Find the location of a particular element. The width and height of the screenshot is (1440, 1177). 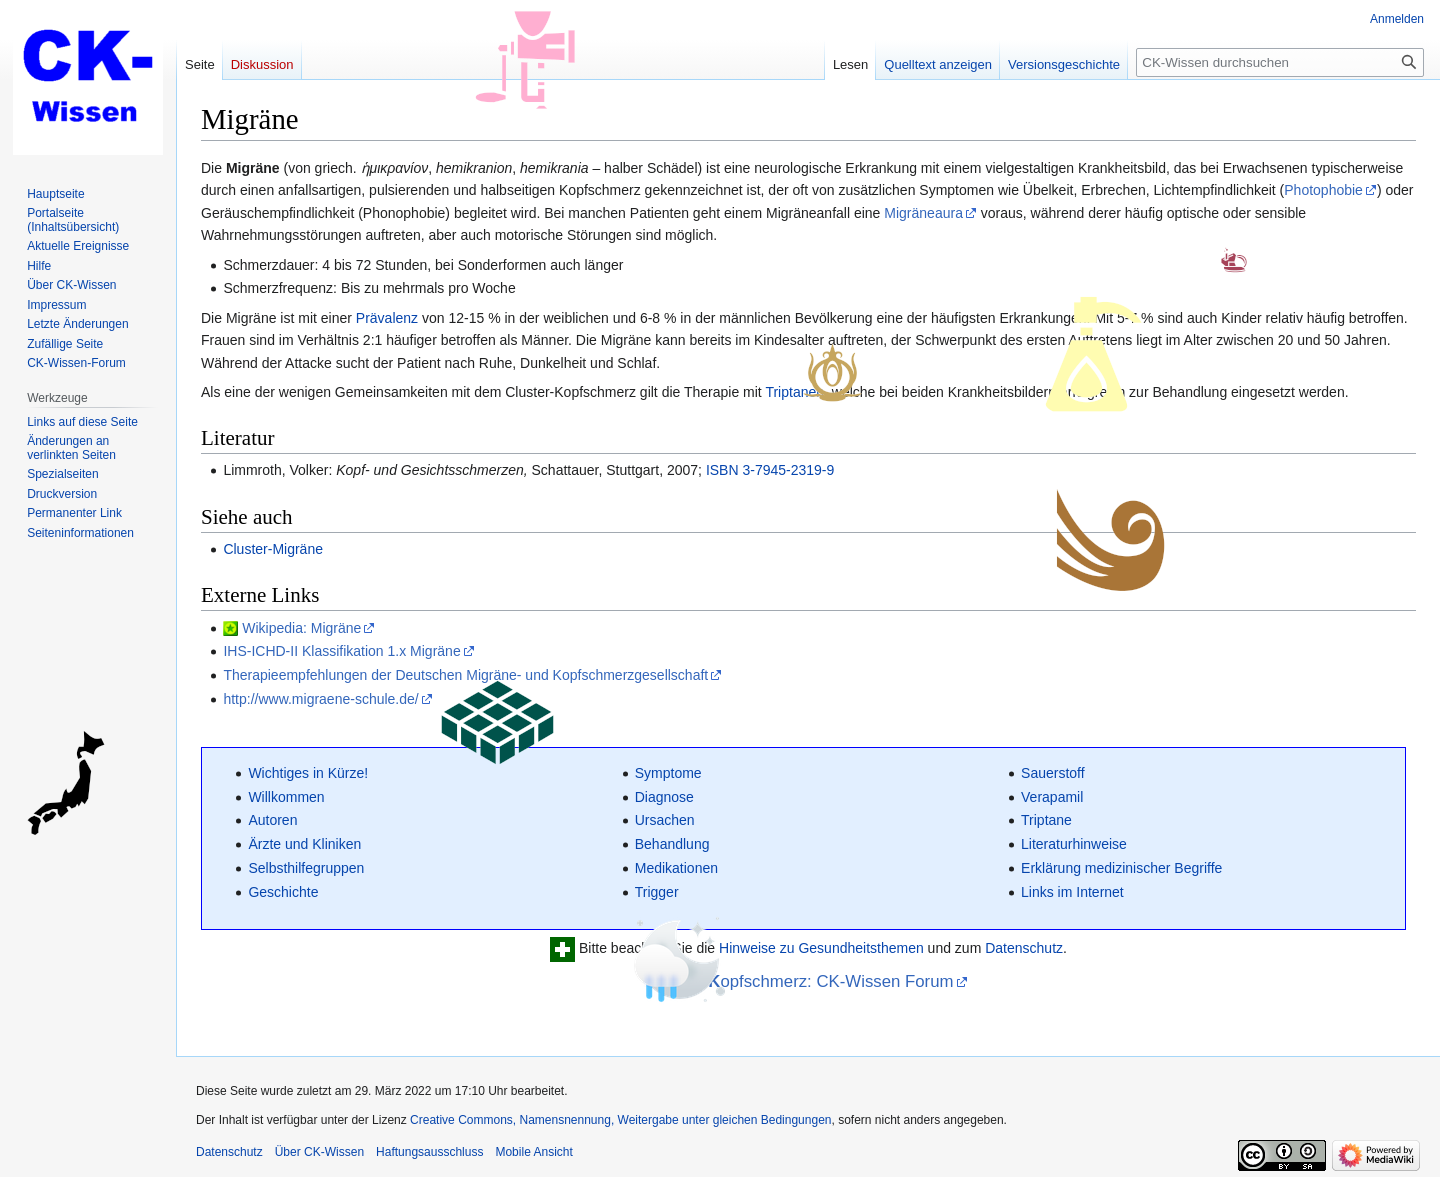

select or place a platform tile is located at coordinates (497, 722).